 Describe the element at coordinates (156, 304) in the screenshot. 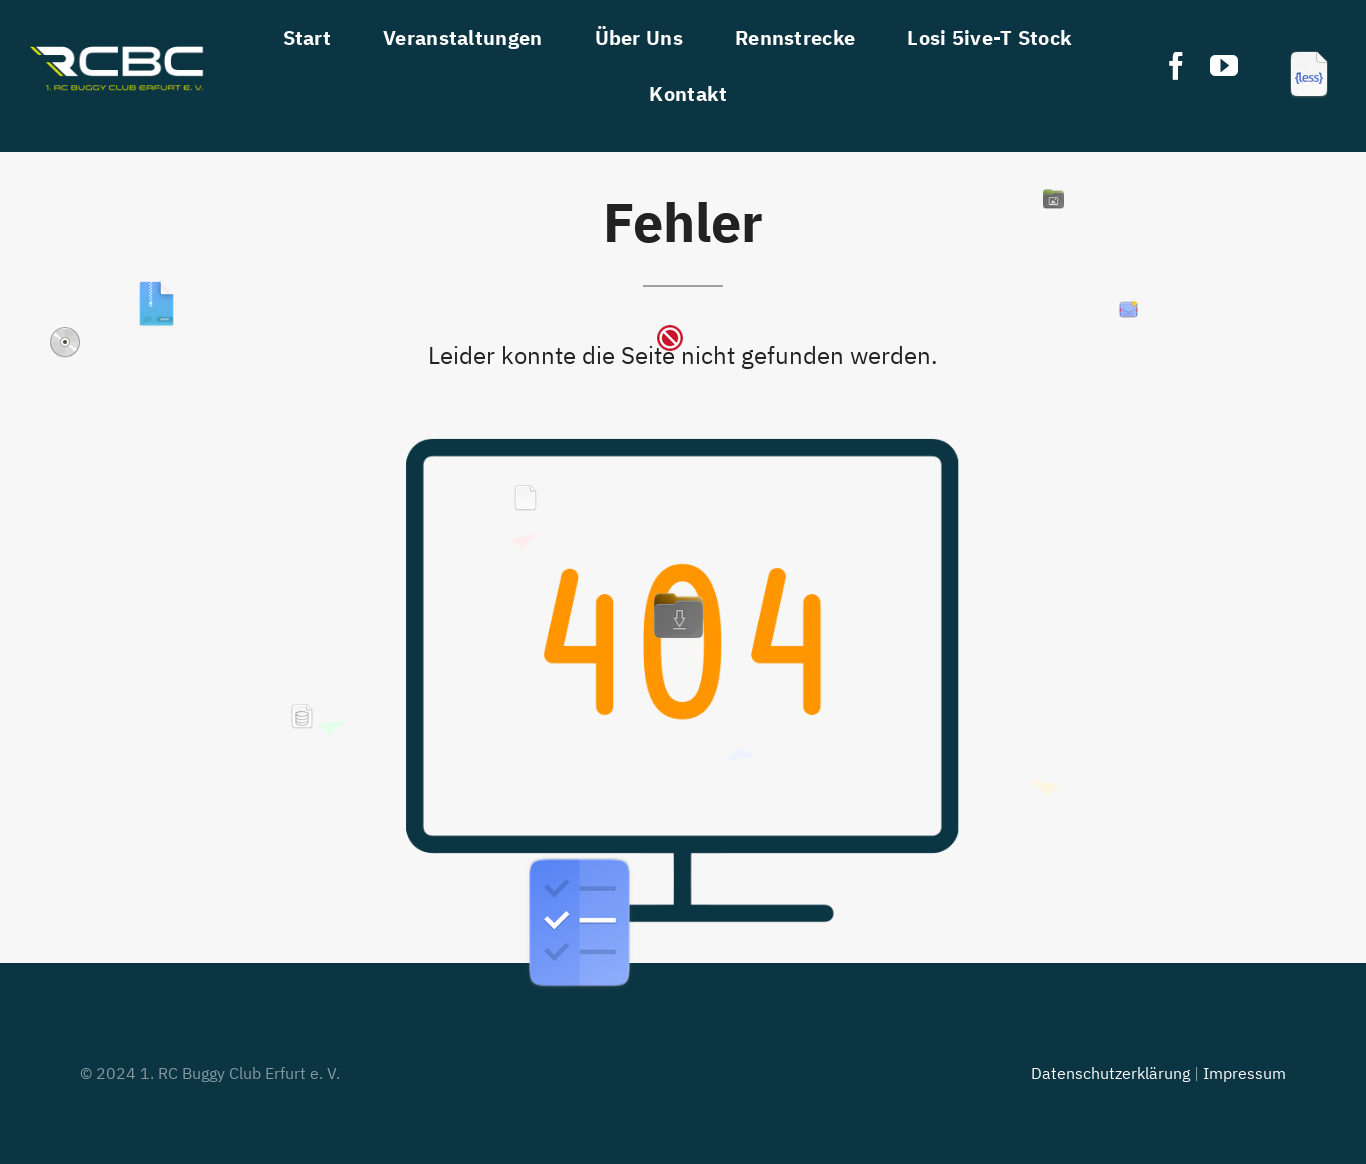

I see `a VirtualBox virtual machine disk file` at that location.